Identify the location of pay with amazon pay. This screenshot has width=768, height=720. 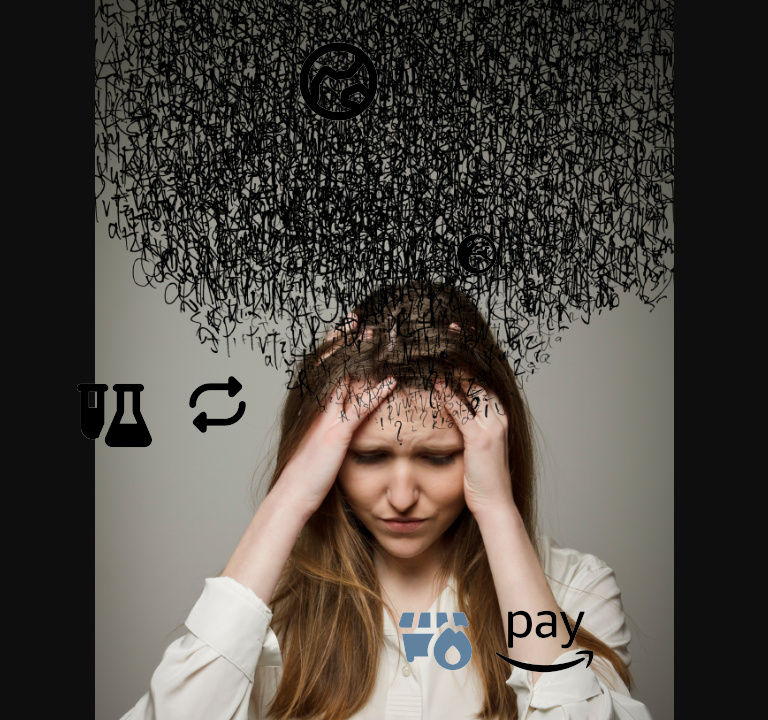
(544, 641).